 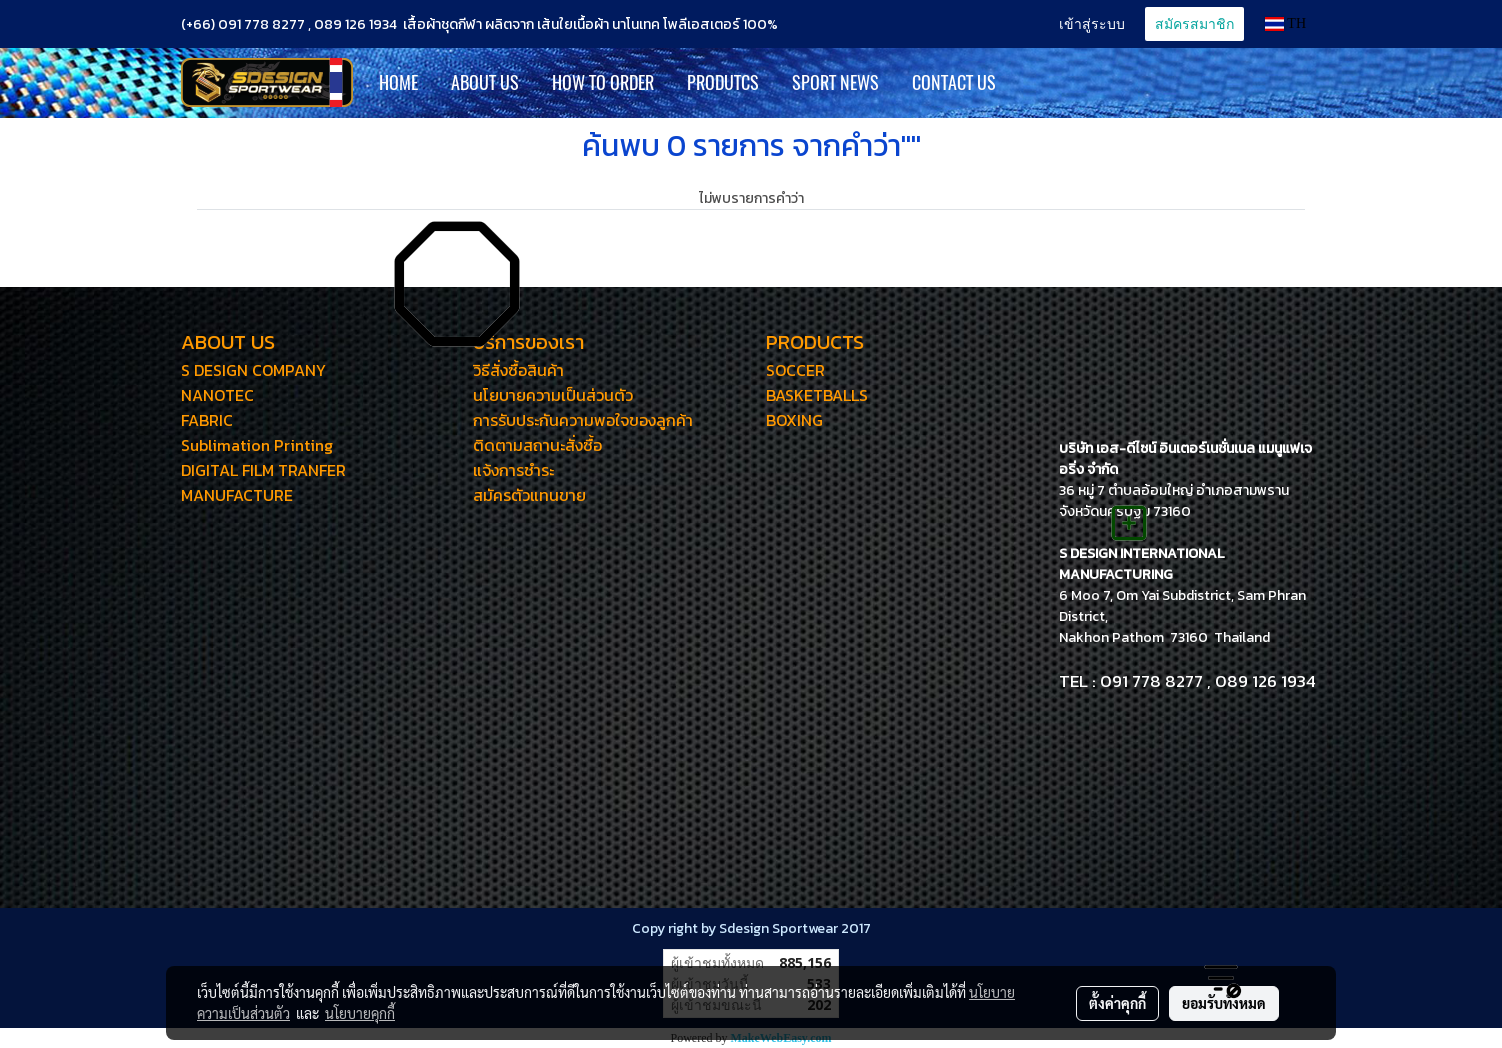 I want to click on clear or cancel active filters, so click(x=1221, y=978).